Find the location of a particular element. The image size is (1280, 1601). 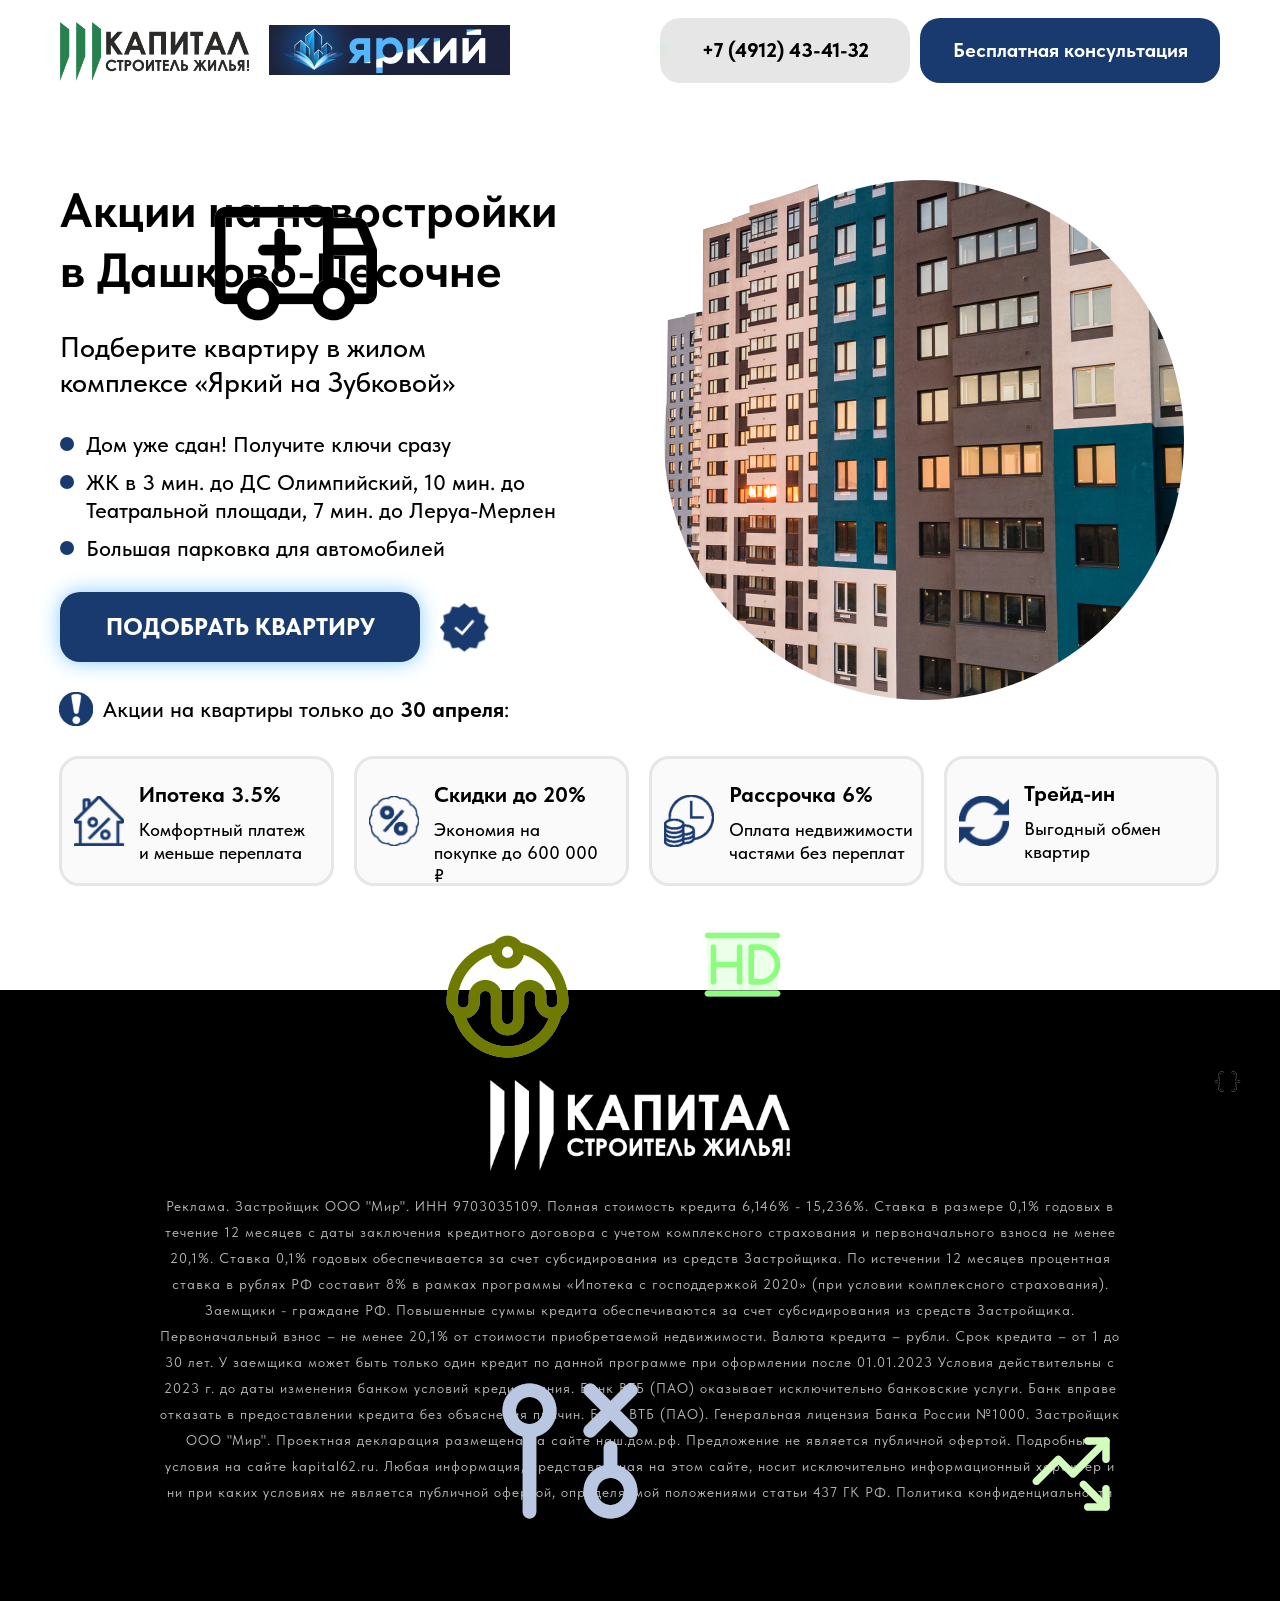

access emergency medical services is located at coordinates (290, 255).